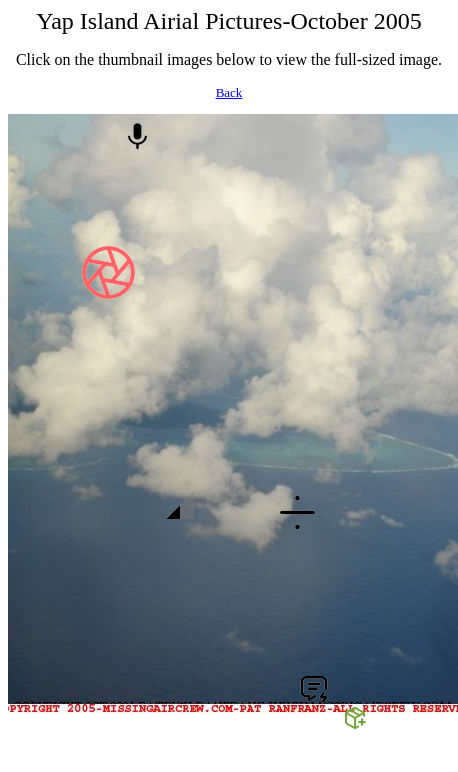 The width and height of the screenshot is (458, 772). Describe the element at coordinates (108, 272) in the screenshot. I see `adjust camera aperture settings` at that location.